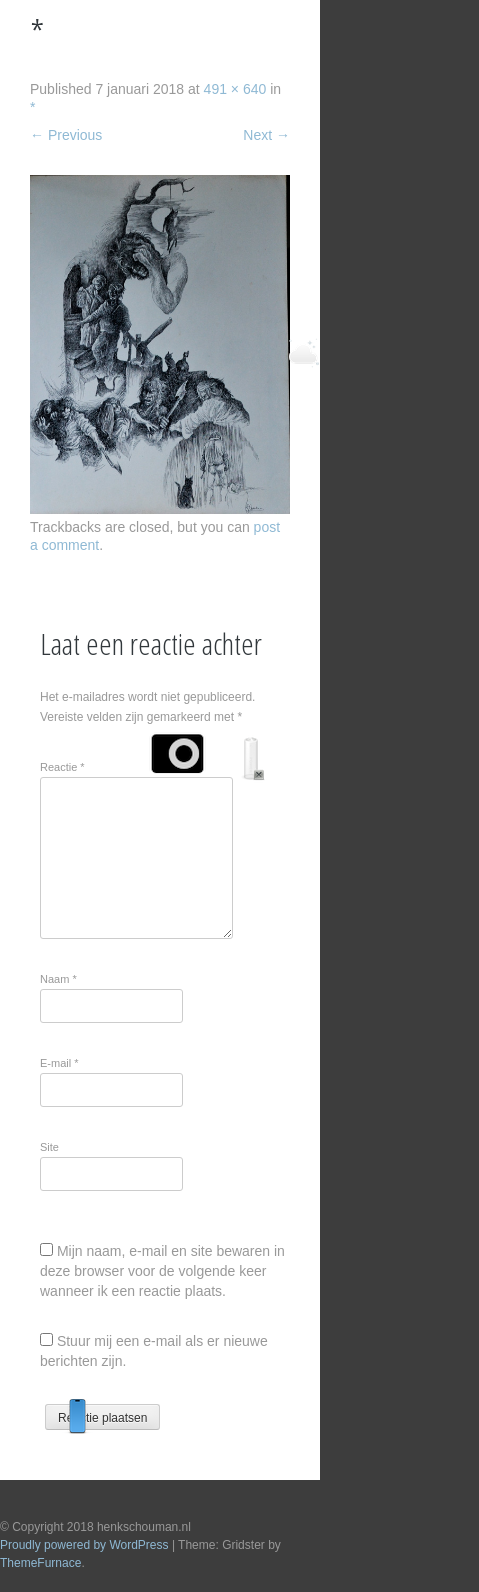  I want to click on indicates overcast or cloudy conditions at night, so click(304, 353).